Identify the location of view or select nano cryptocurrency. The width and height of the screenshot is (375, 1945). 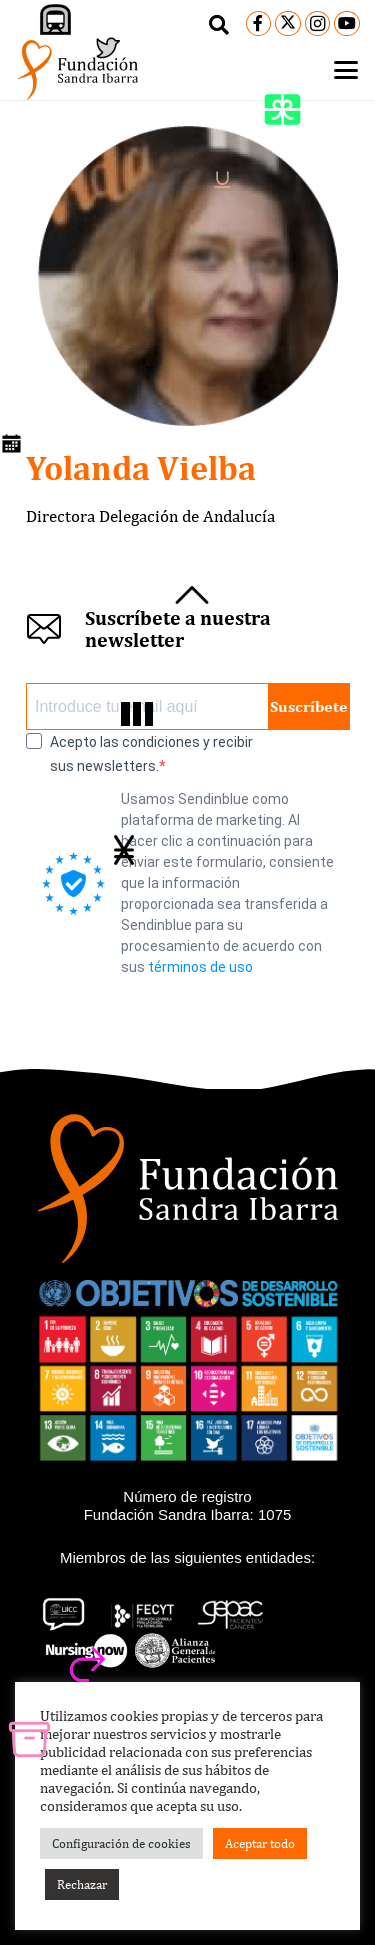
(124, 850).